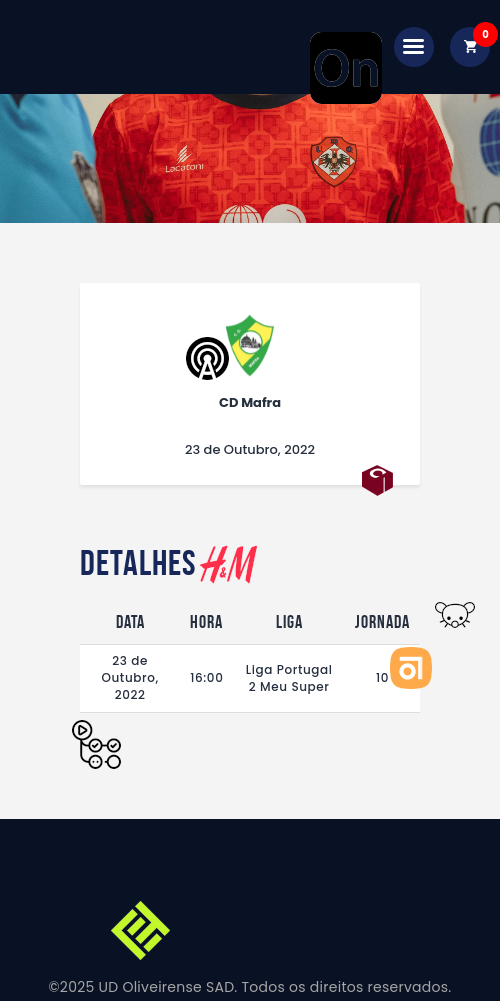  I want to click on litiengine game engine logo, so click(140, 930).